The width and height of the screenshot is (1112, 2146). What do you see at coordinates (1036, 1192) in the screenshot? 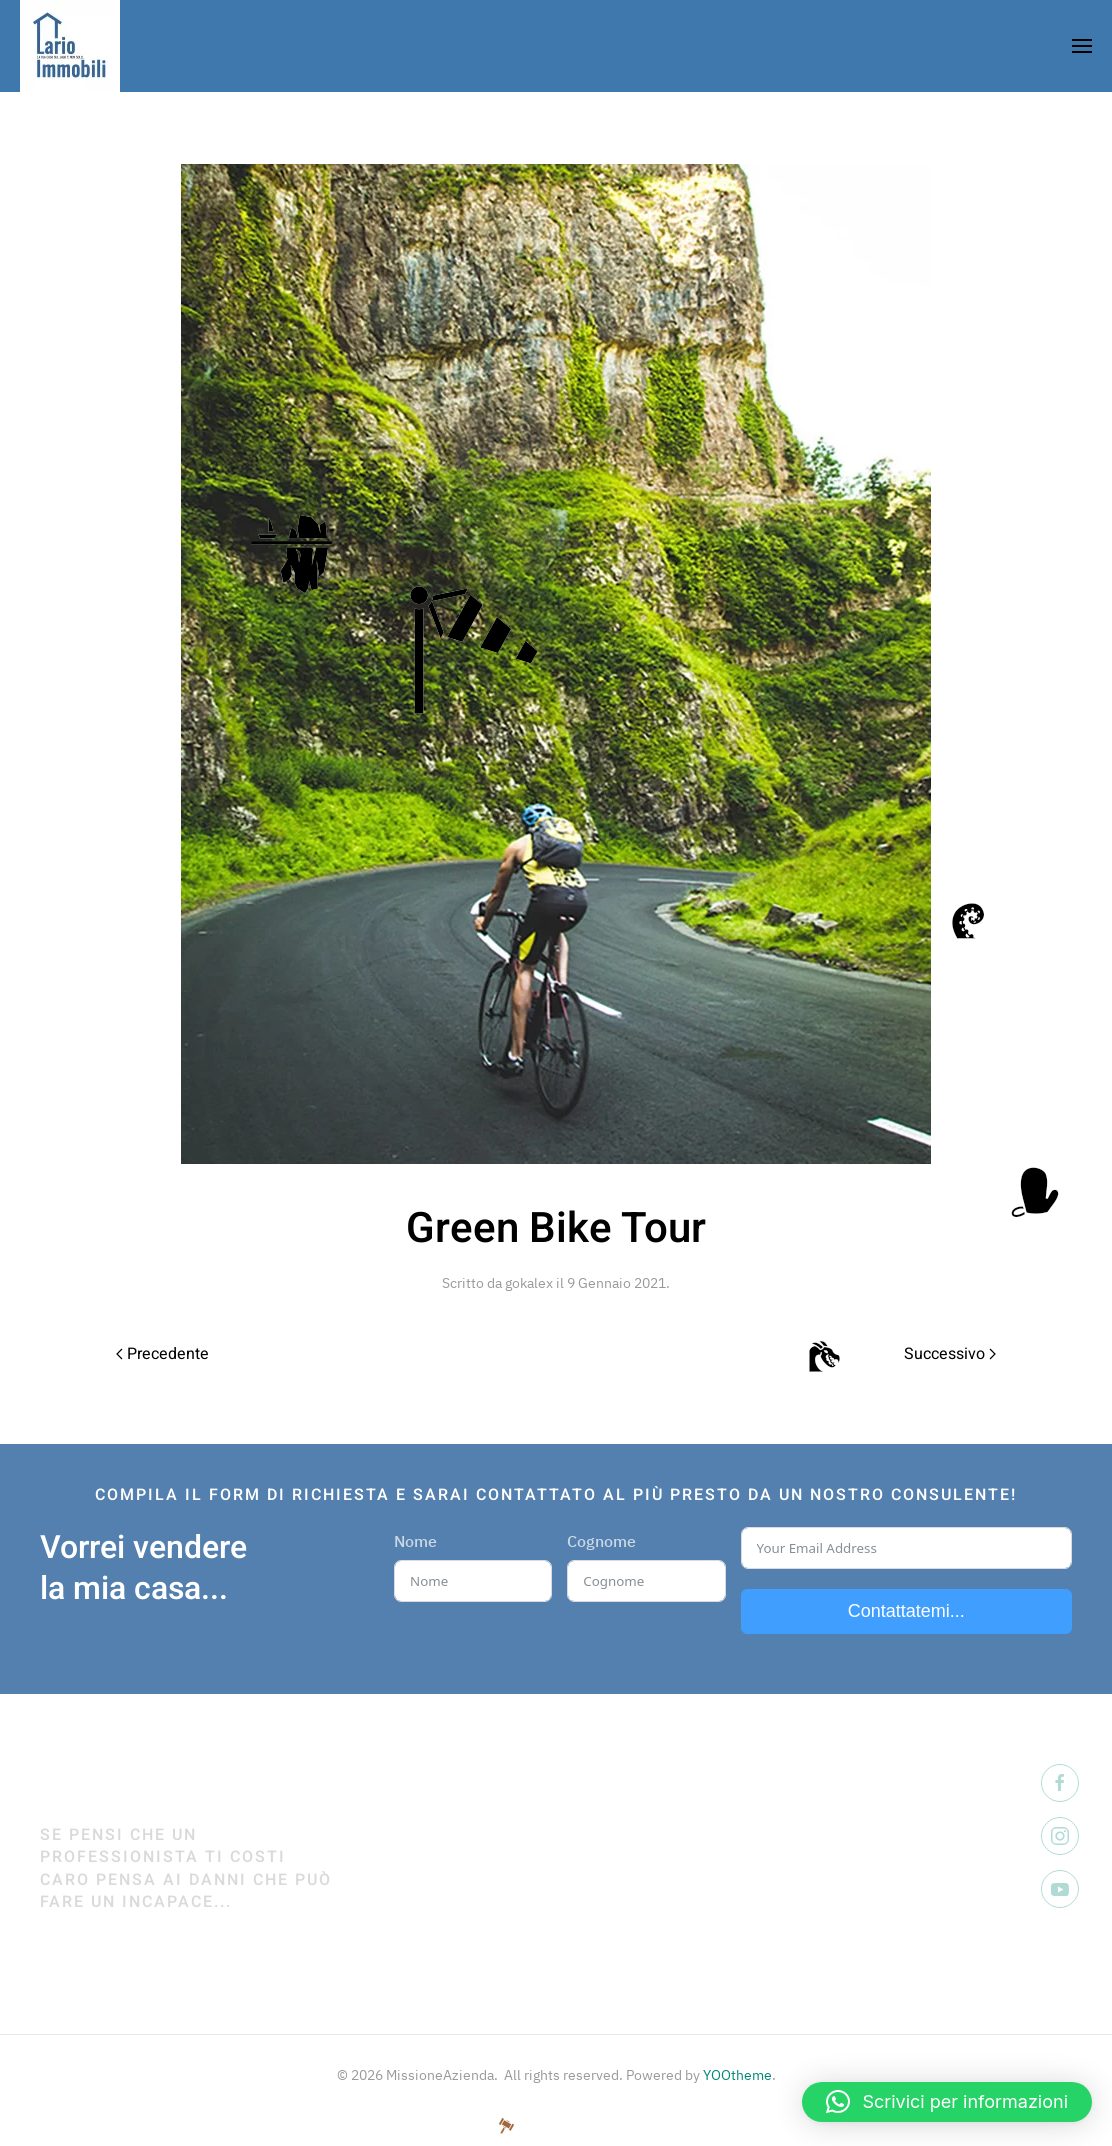
I see `access cooking or recipe features` at bounding box center [1036, 1192].